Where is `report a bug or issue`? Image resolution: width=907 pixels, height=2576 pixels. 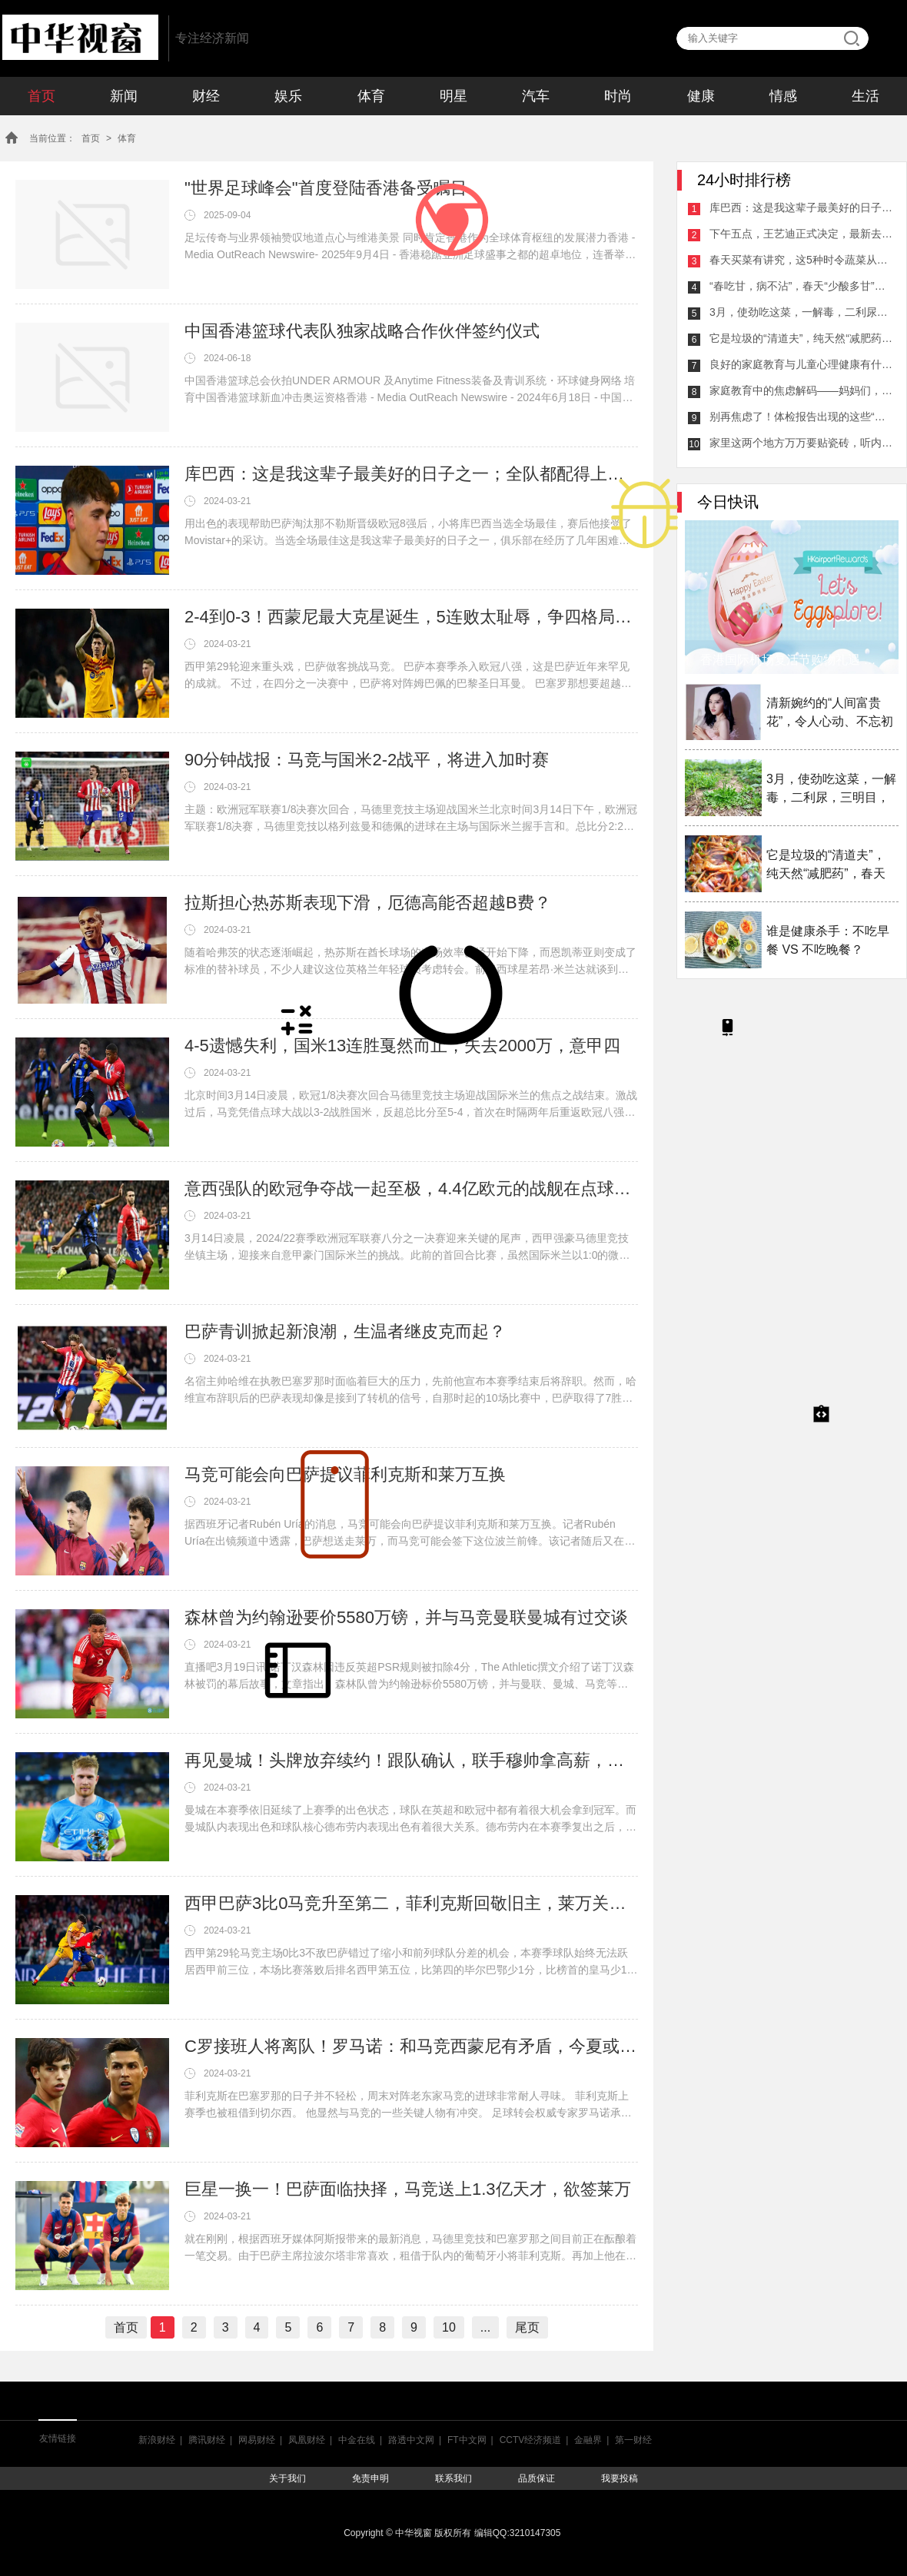
report a bug or issue is located at coordinates (644, 512).